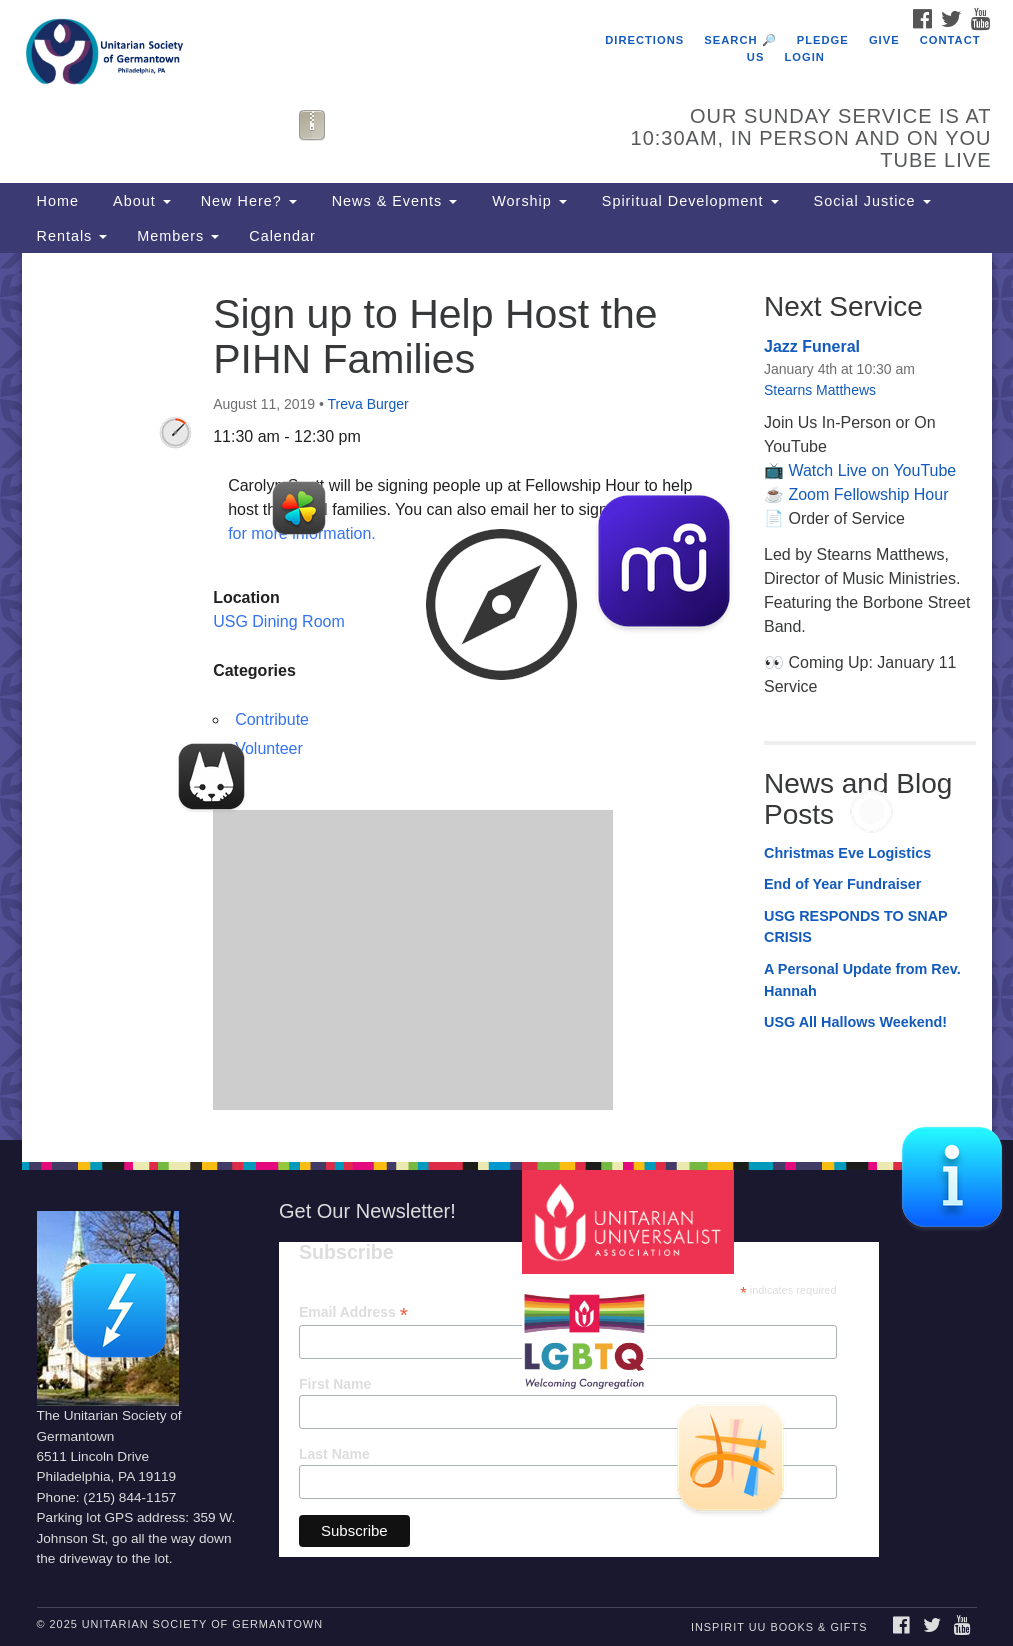 The width and height of the screenshot is (1013, 1646). Describe the element at coordinates (299, 508) in the screenshot. I see `launch playonlinux to run windows applications` at that location.